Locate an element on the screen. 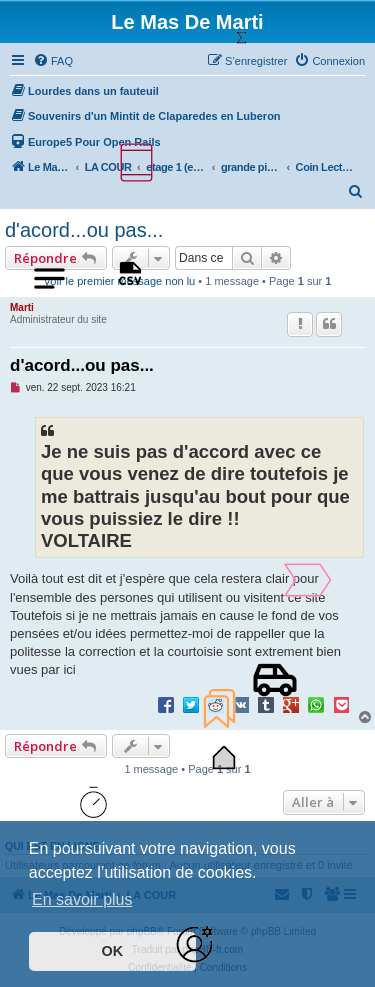 The height and width of the screenshot is (987, 375). view or edit notes is located at coordinates (49, 278).